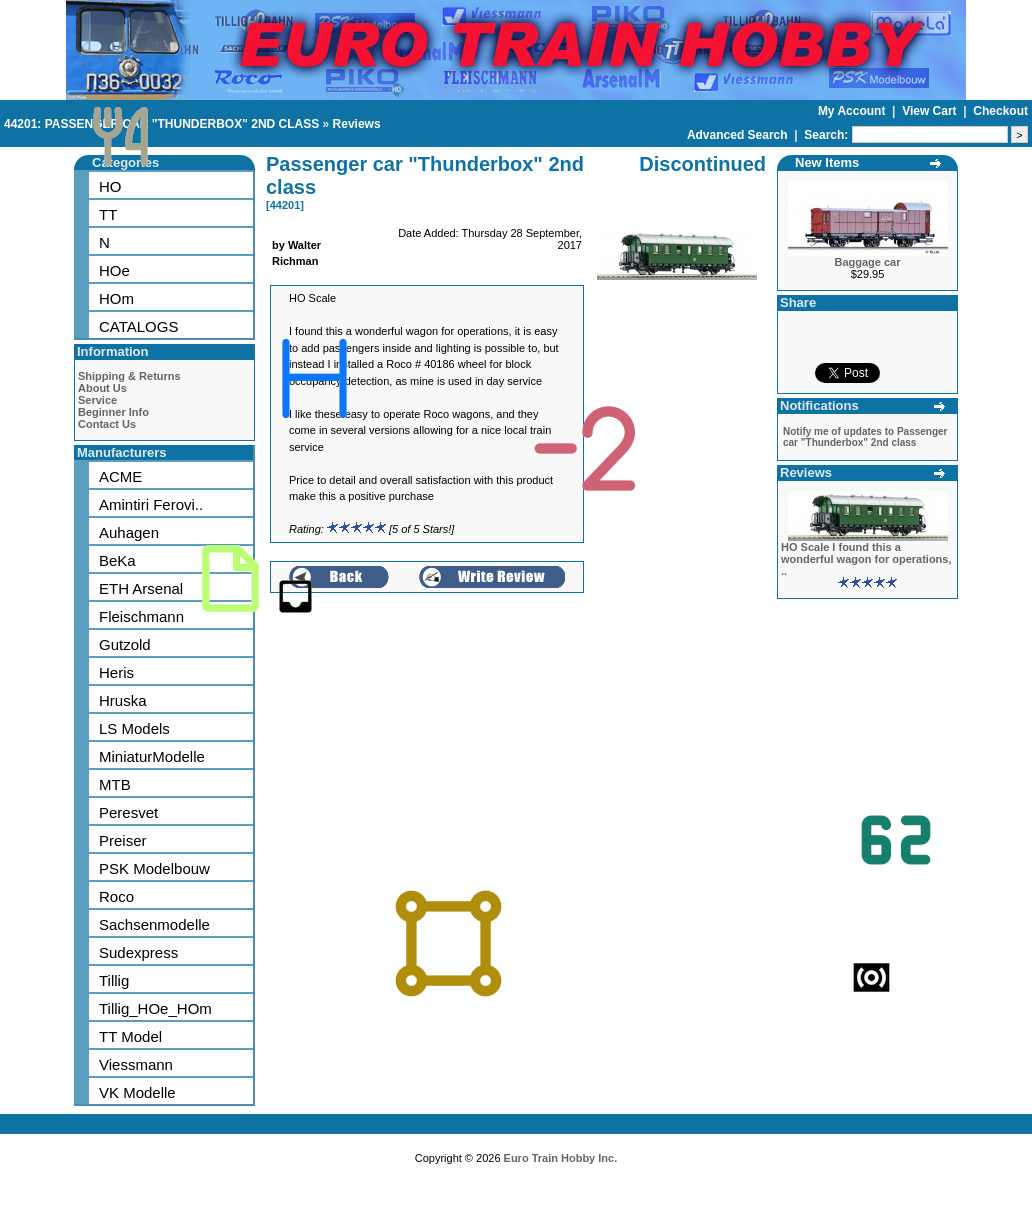  What do you see at coordinates (896, 840) in the screenshot?
I see `indicates item number 62 in a list or sequence` at bounding box center [896, 840].